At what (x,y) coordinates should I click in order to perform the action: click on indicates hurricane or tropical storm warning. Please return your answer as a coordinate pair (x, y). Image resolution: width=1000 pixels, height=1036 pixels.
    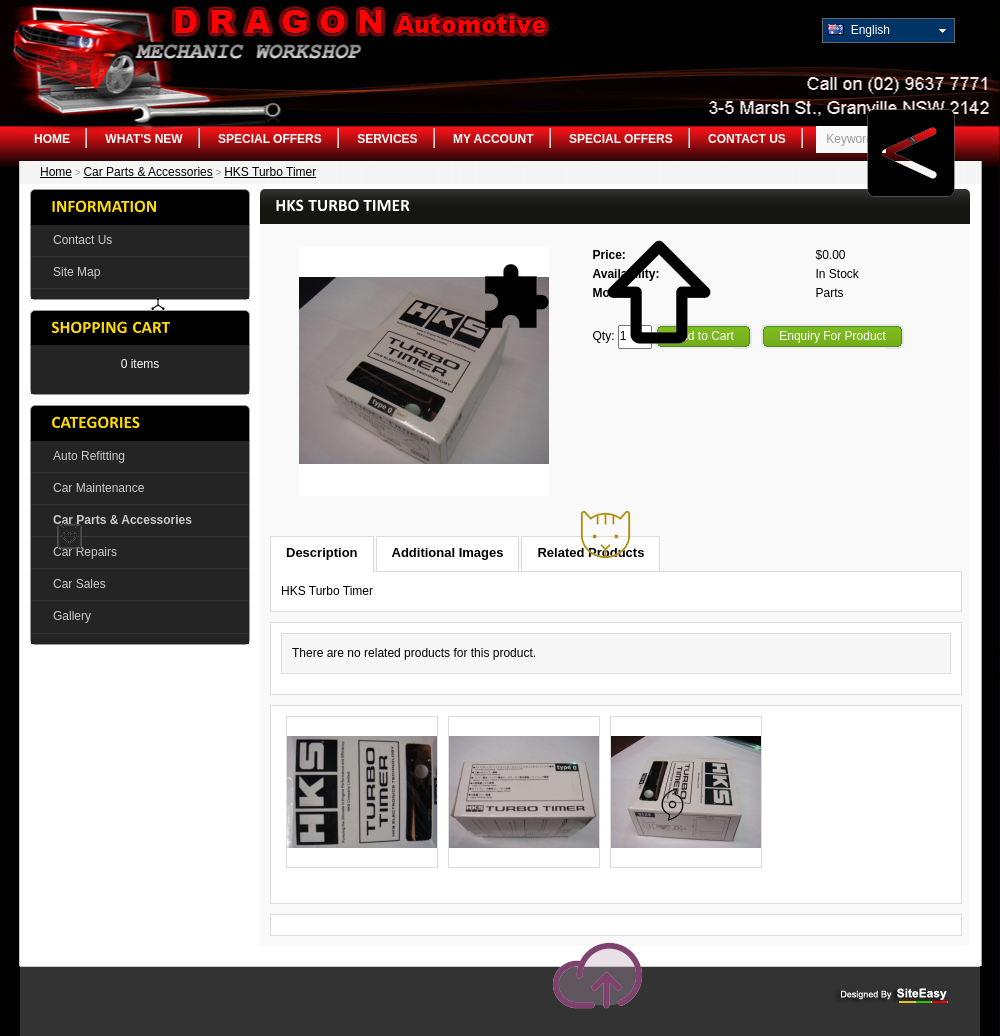
    Looking at the image, I should click on (672, 804).